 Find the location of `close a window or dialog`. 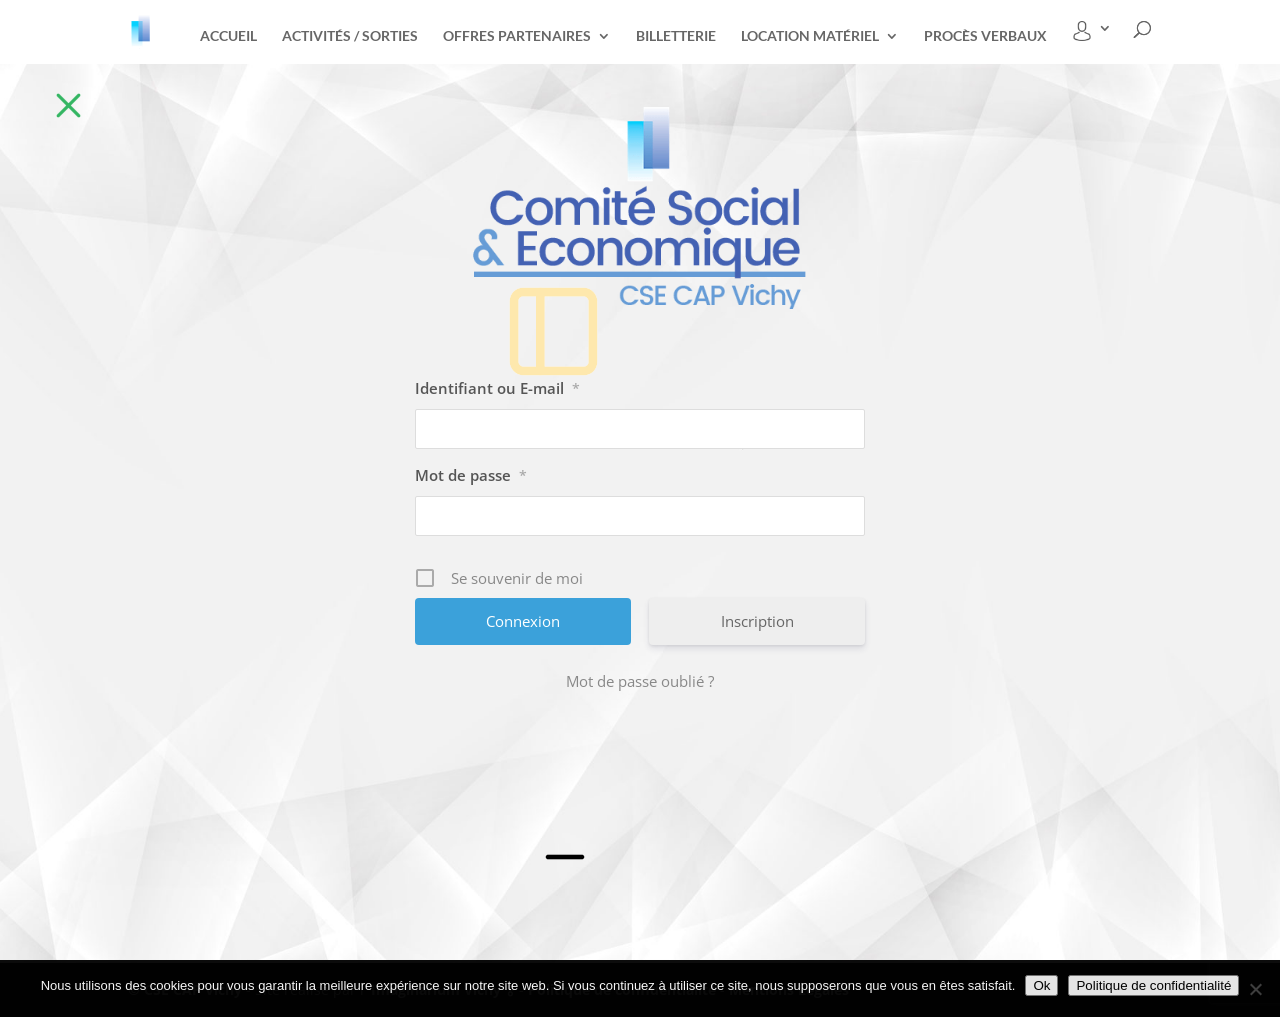

close a window or dialog is located at coordinates (68, 105).